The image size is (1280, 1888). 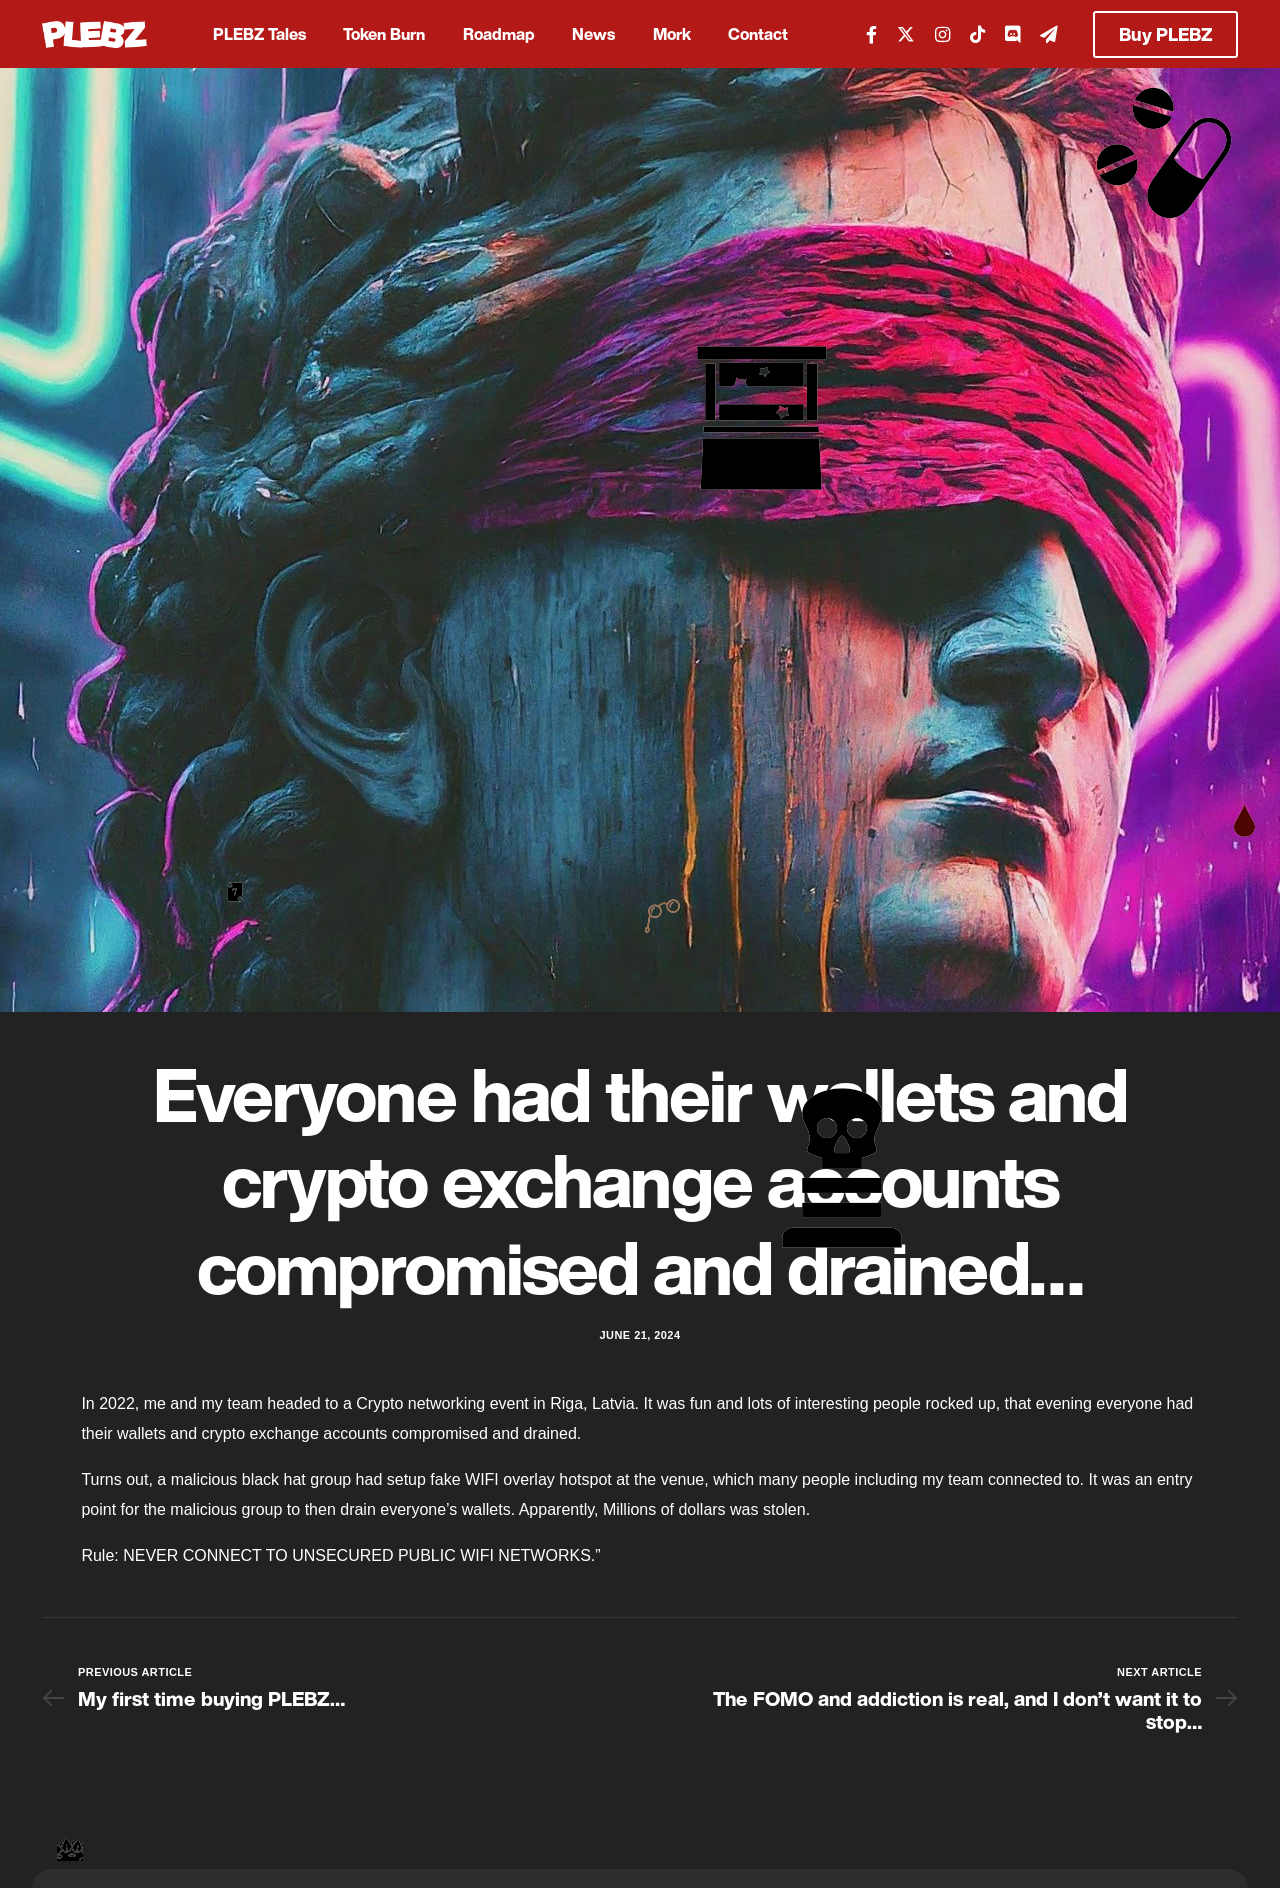 I want to click on indicates water or hydration level, so click(x=1244, y=820).